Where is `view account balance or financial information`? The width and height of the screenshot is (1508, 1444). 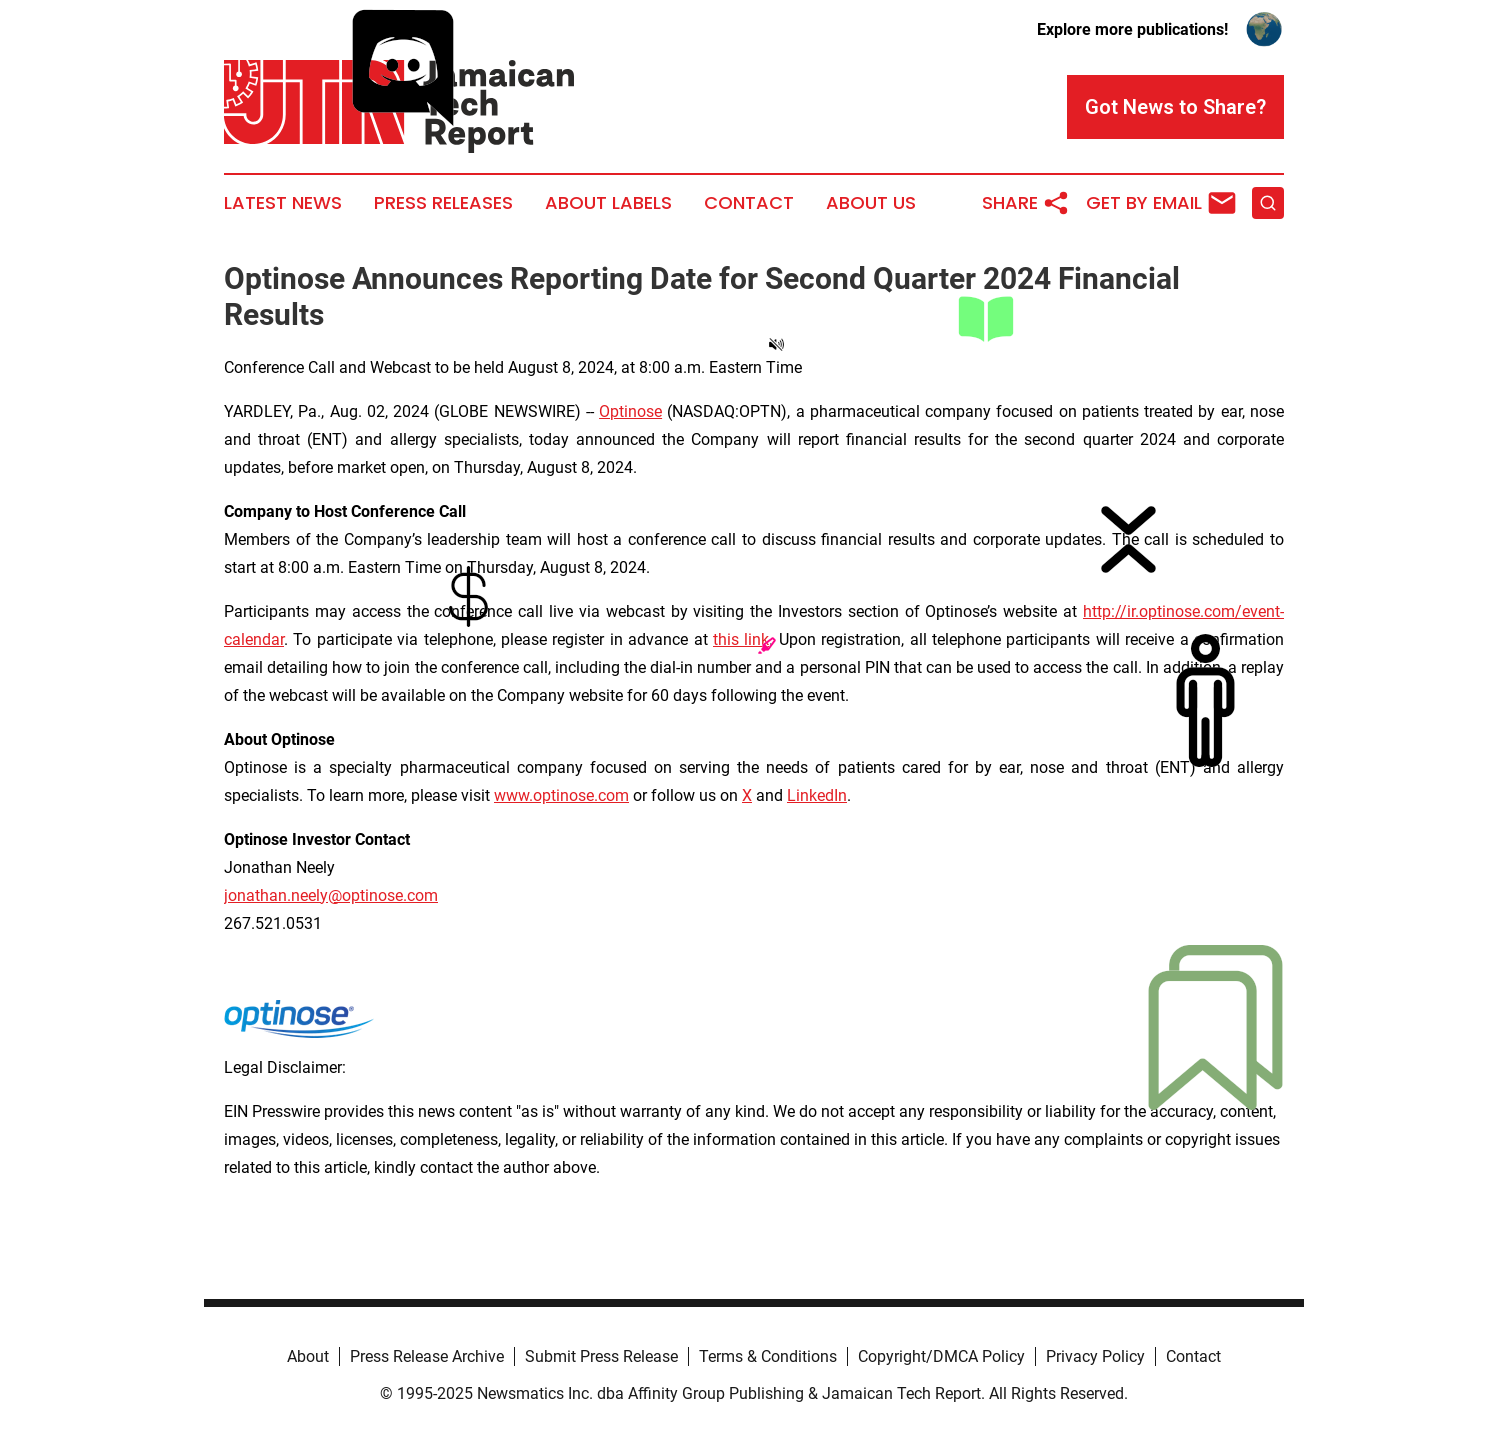
view account balance or financial information is located at coordinates (468, 596).